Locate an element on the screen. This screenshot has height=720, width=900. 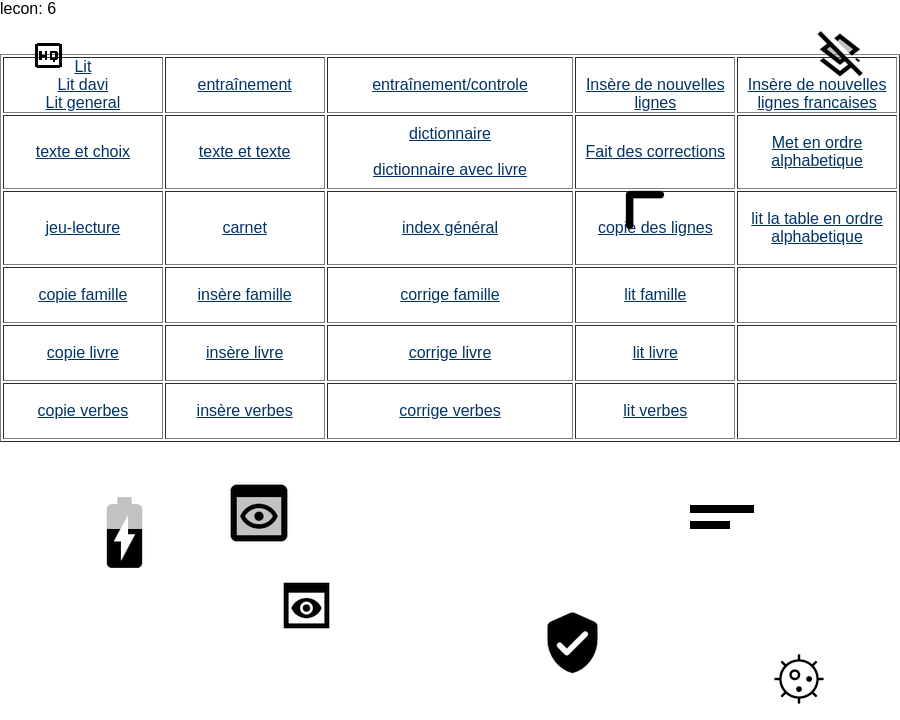
enter a short text response is located at coordinates (722, 517).